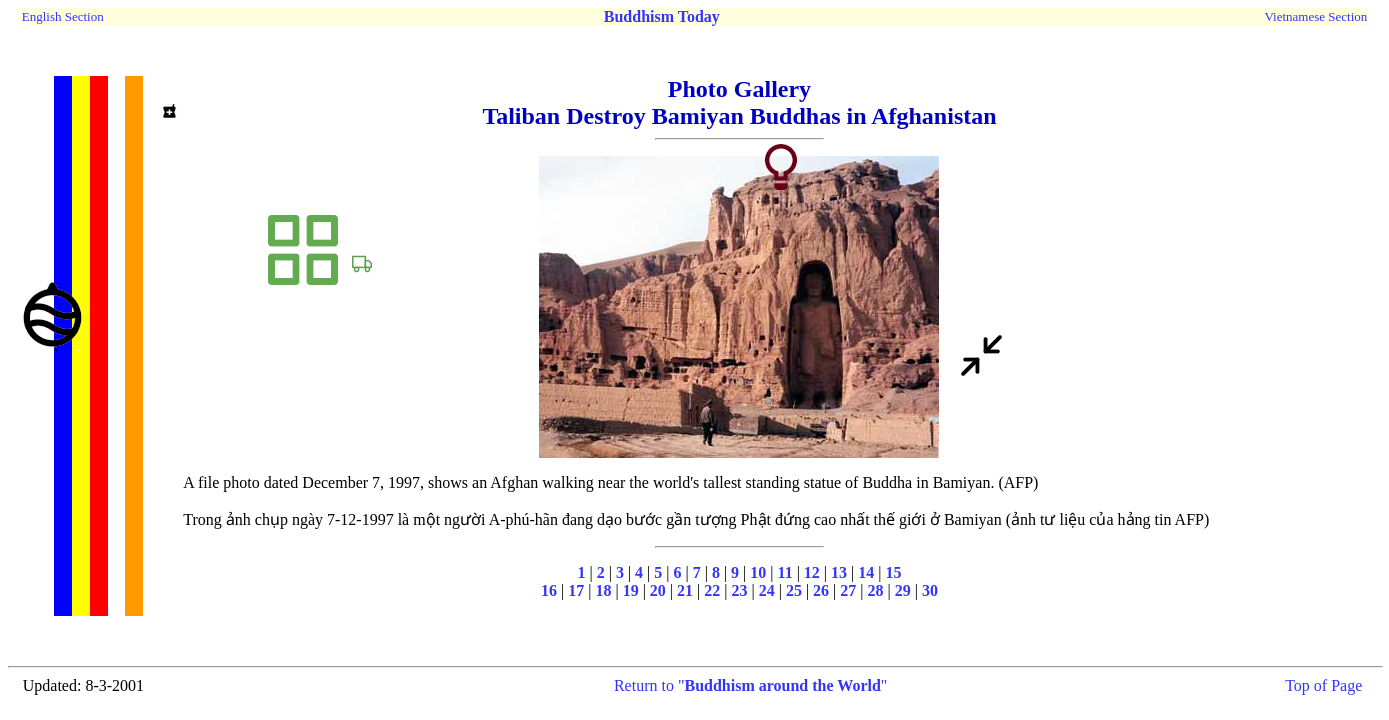  Describe the element at coordinates (52, 314) in the screenshot. I see `holiday or seasonal decoration indicator` at that location.